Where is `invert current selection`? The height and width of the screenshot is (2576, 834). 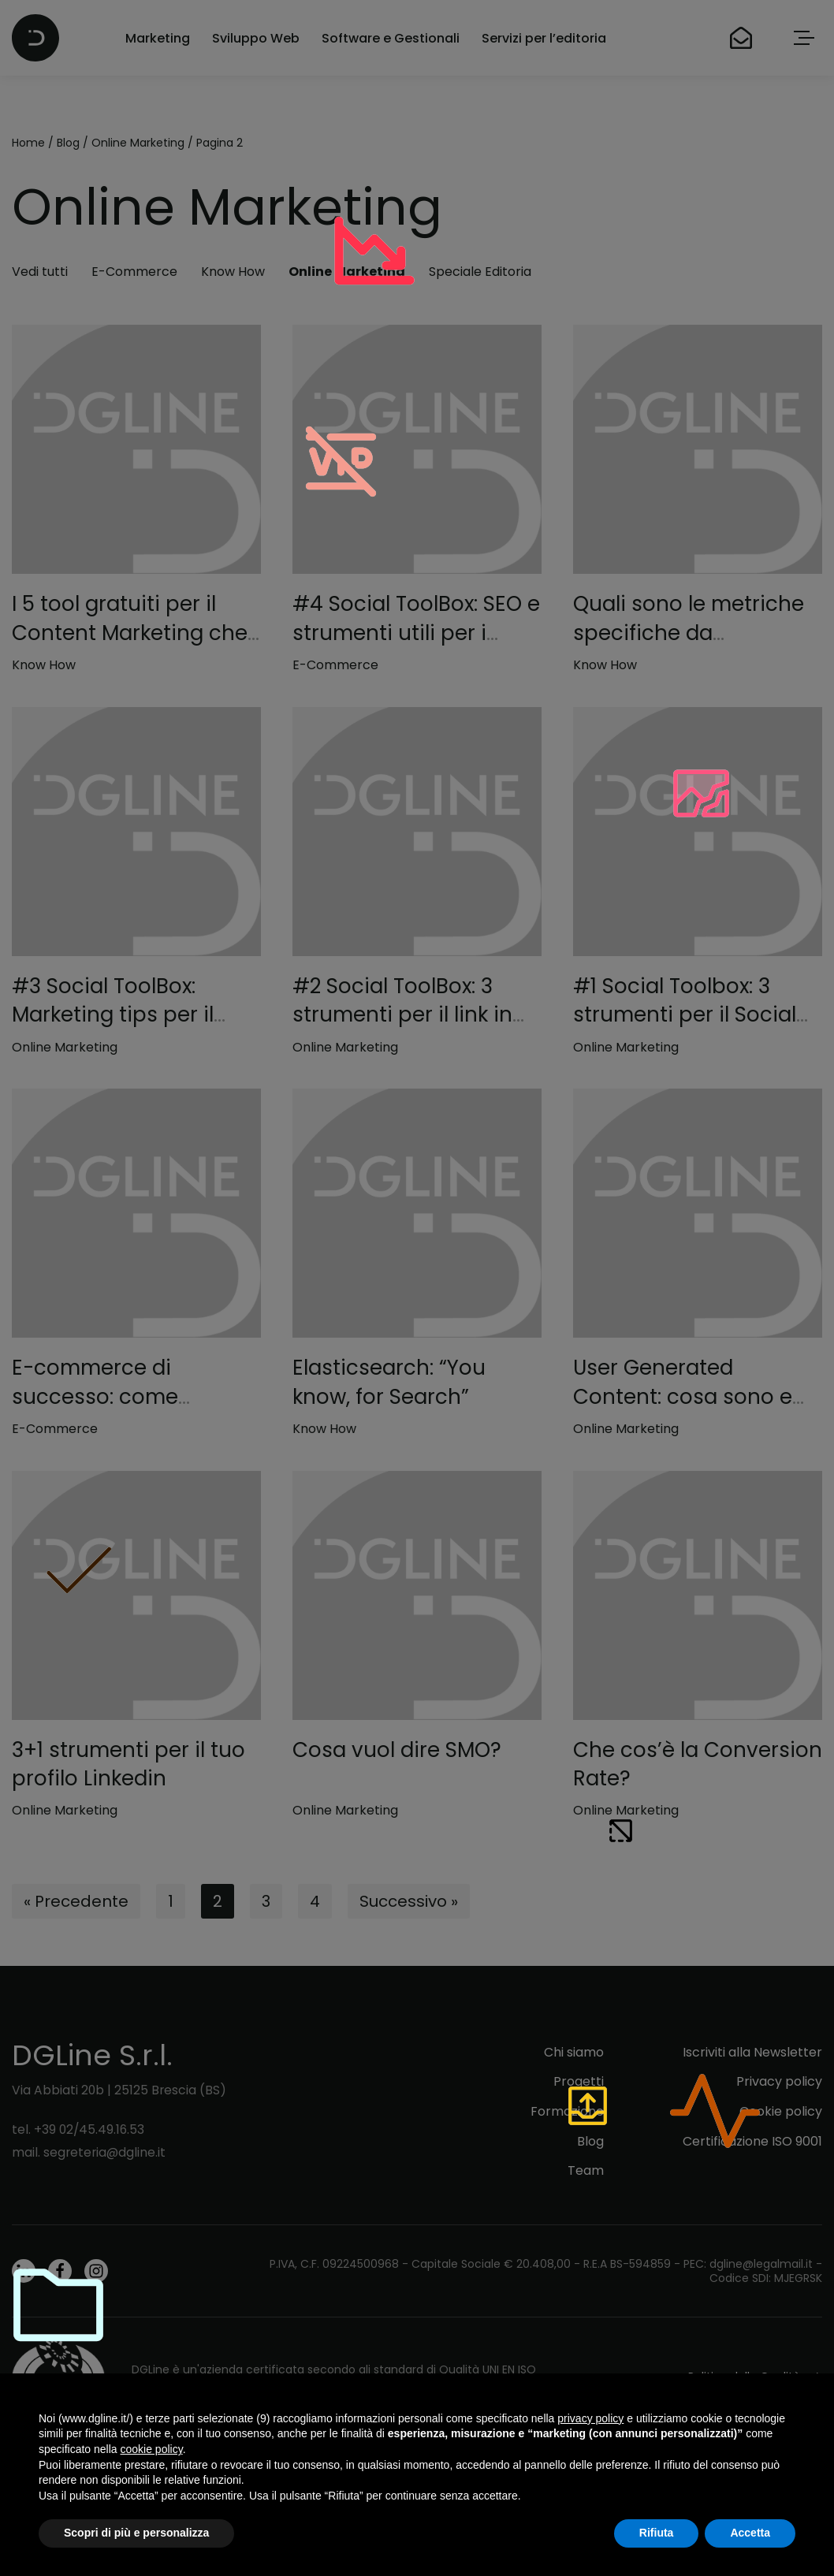
invert current selection is located at coordinates (620, 1830).